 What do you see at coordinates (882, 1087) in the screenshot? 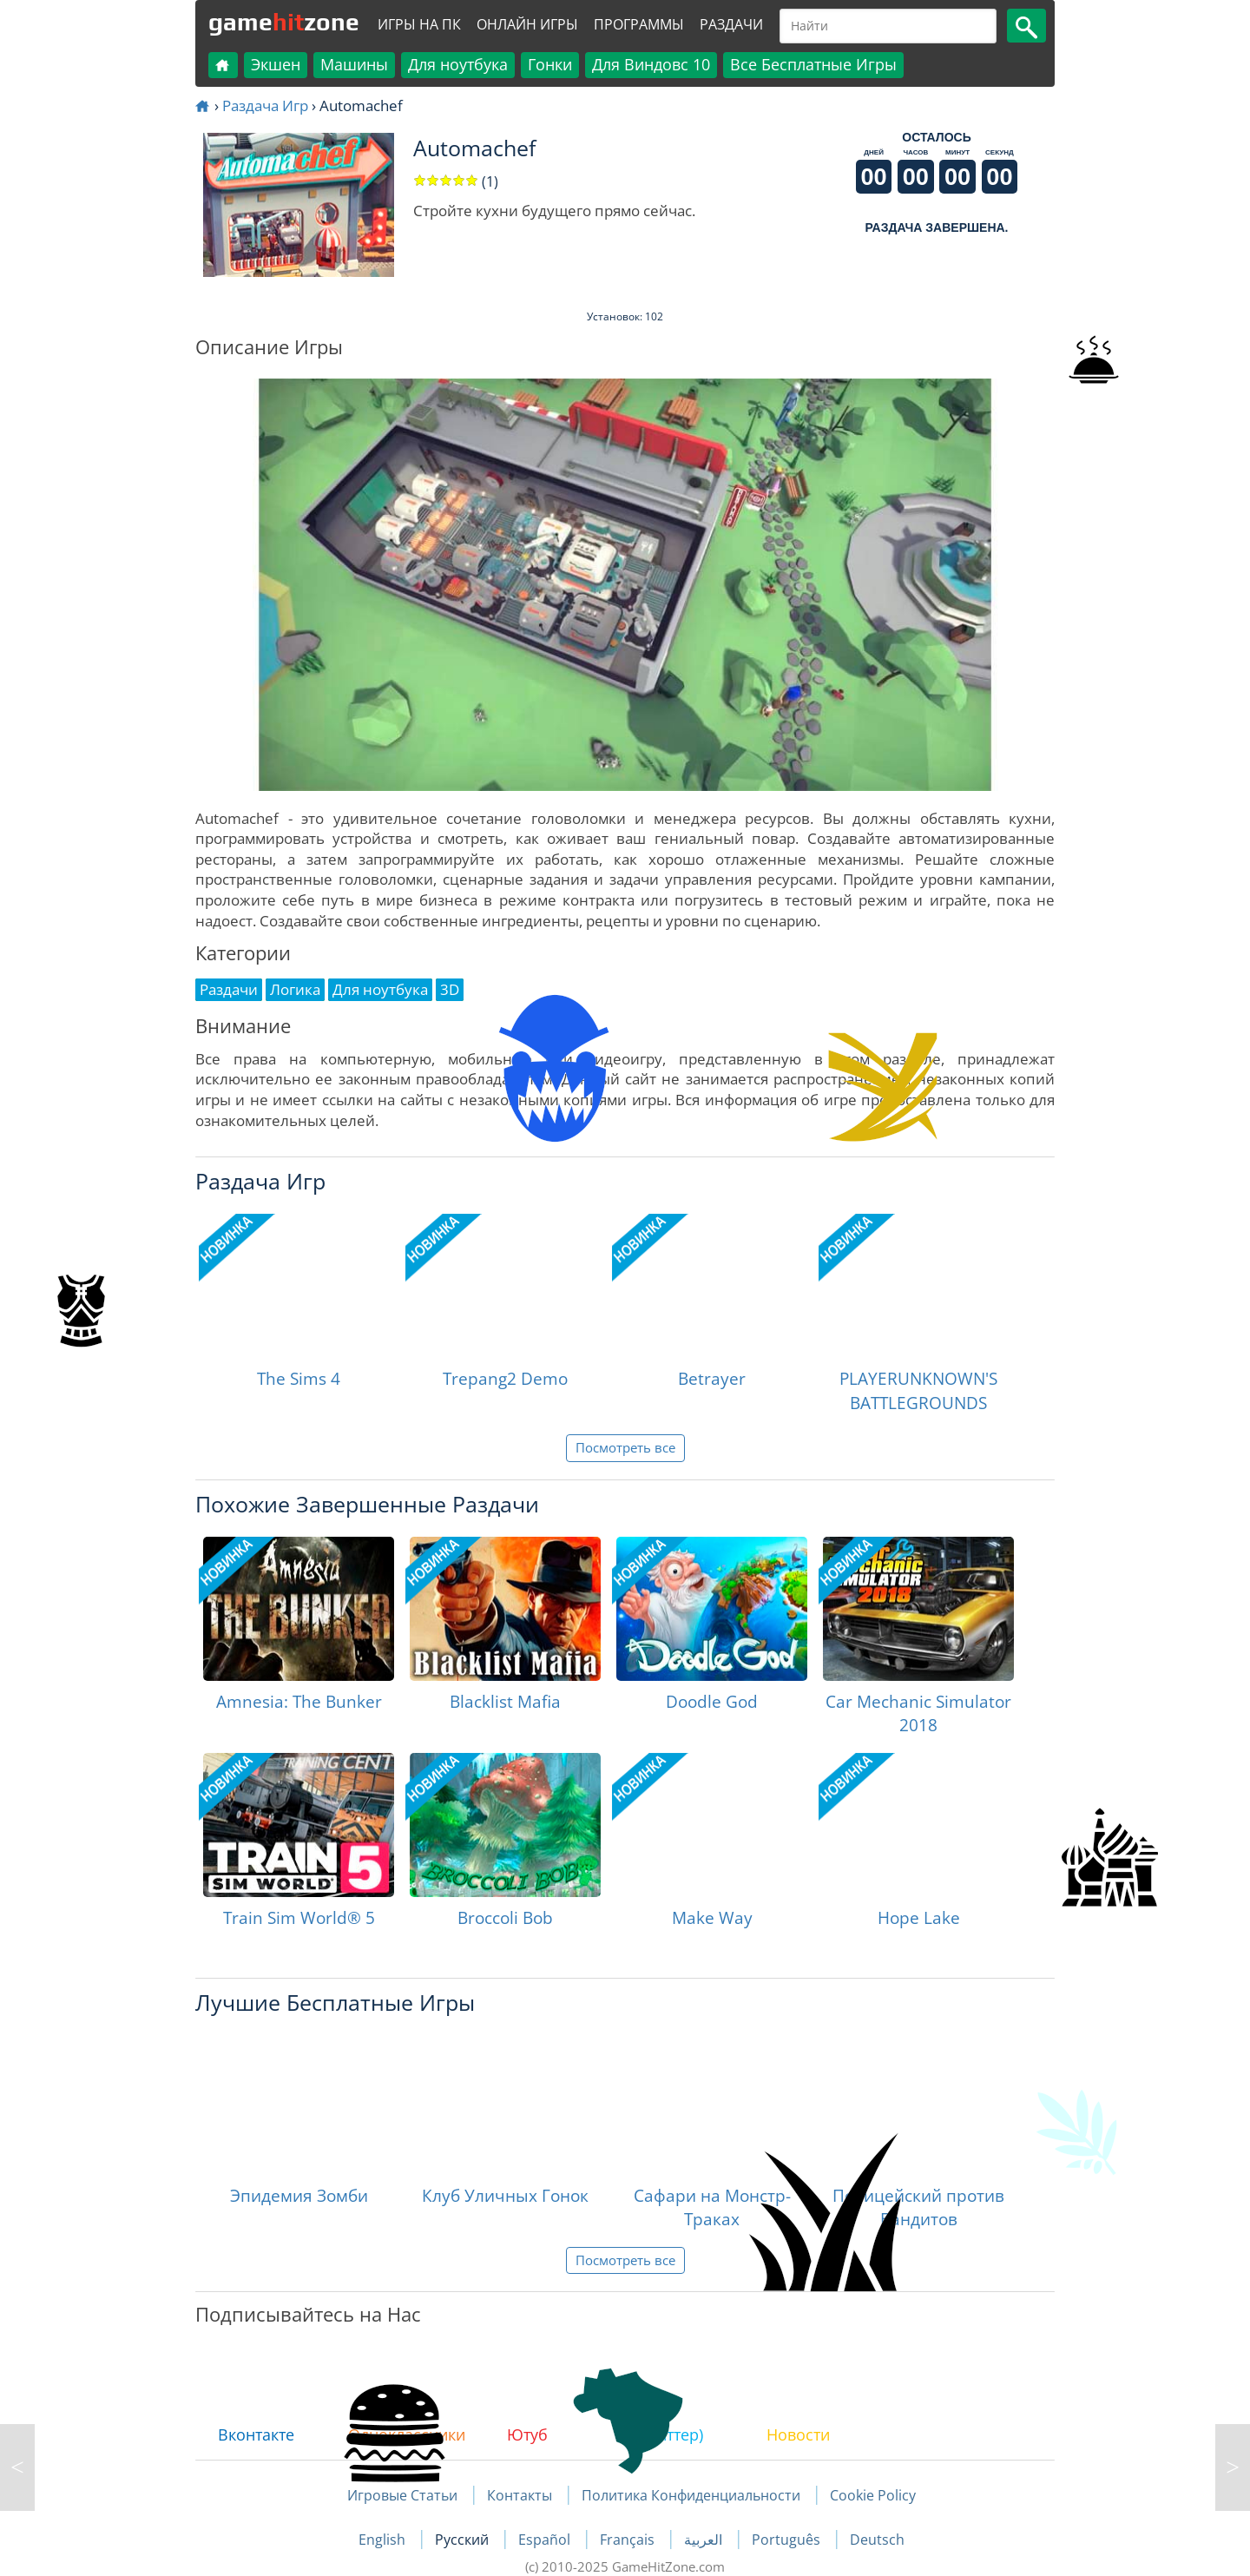
I see `indicates wind or air currents intersecting` at bounding box center [882, 1087].